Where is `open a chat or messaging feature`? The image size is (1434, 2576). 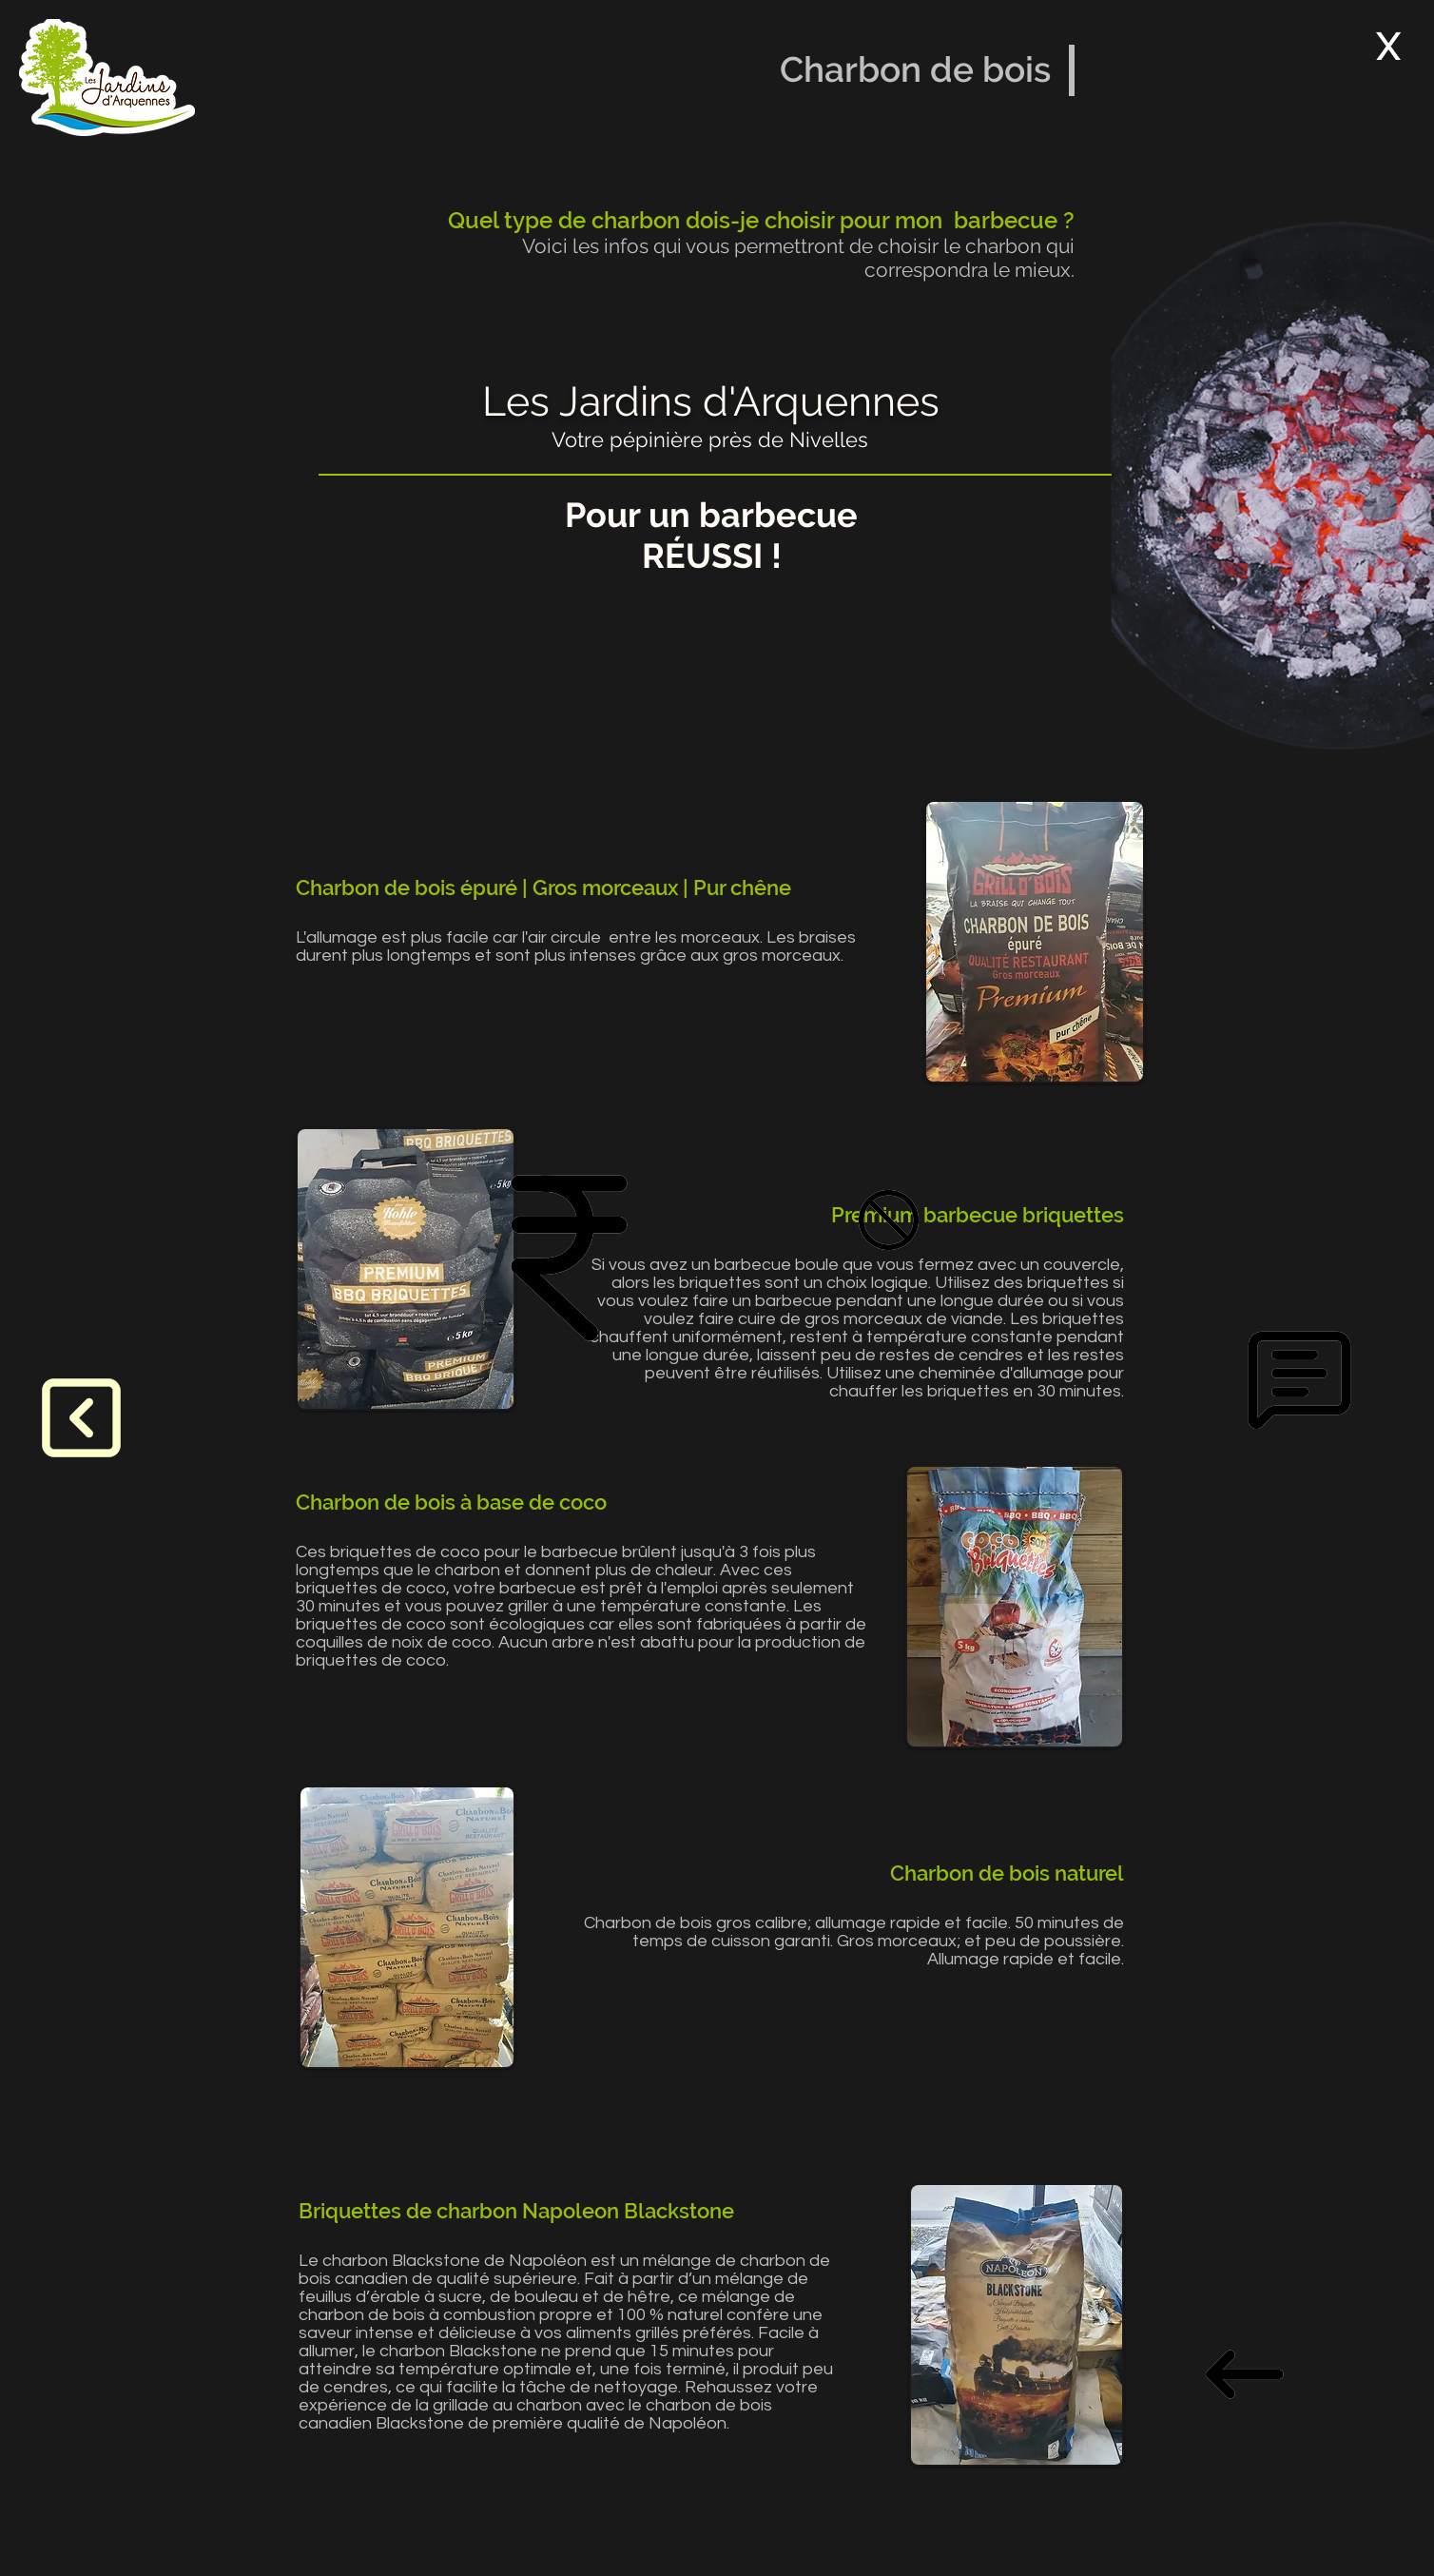
open a chat or messaging feature is located at coordinates (1299, 1377).